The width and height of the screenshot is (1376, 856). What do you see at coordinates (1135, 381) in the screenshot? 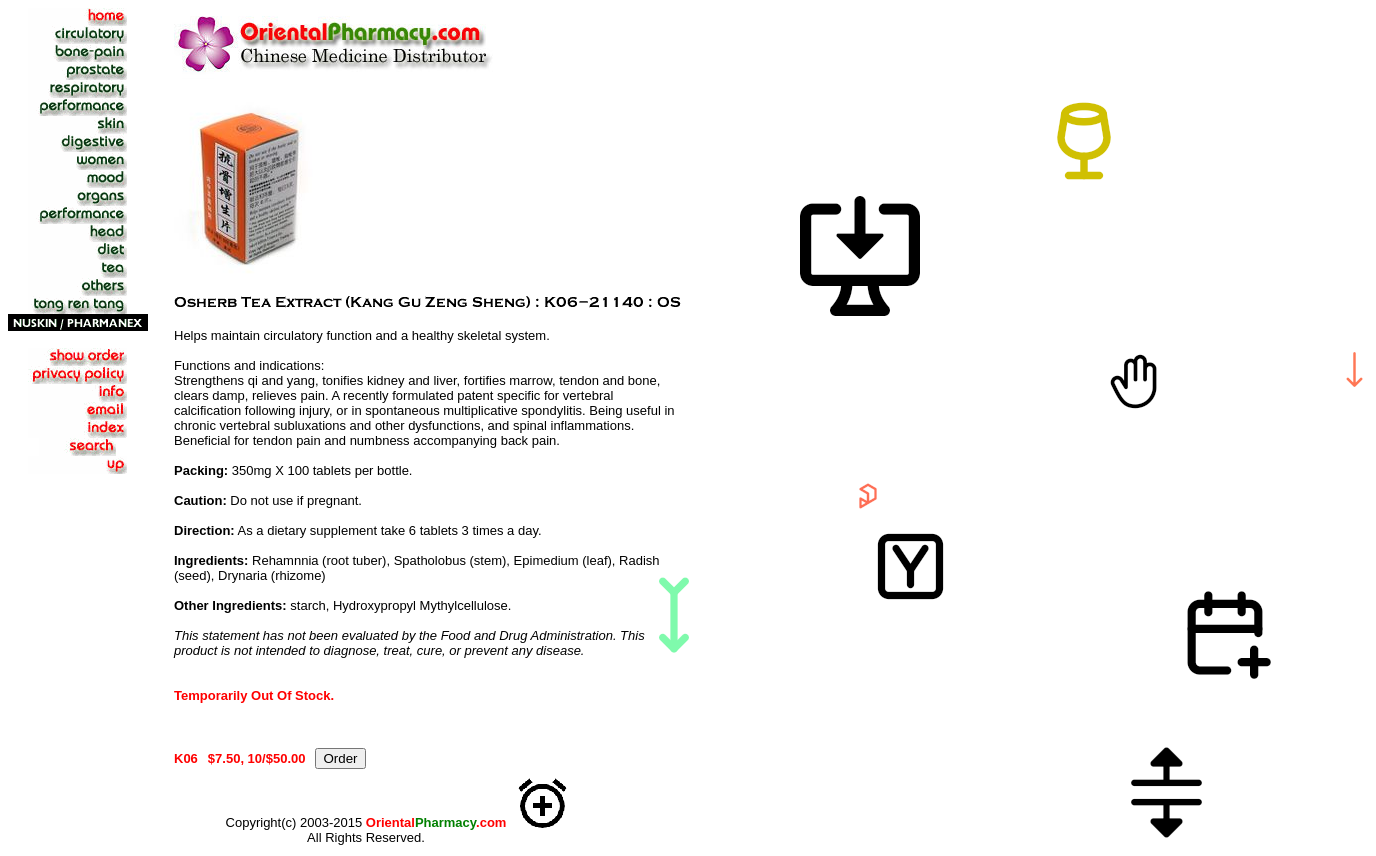
I see `stop or pause an action` at bounding box center [1135, 381].